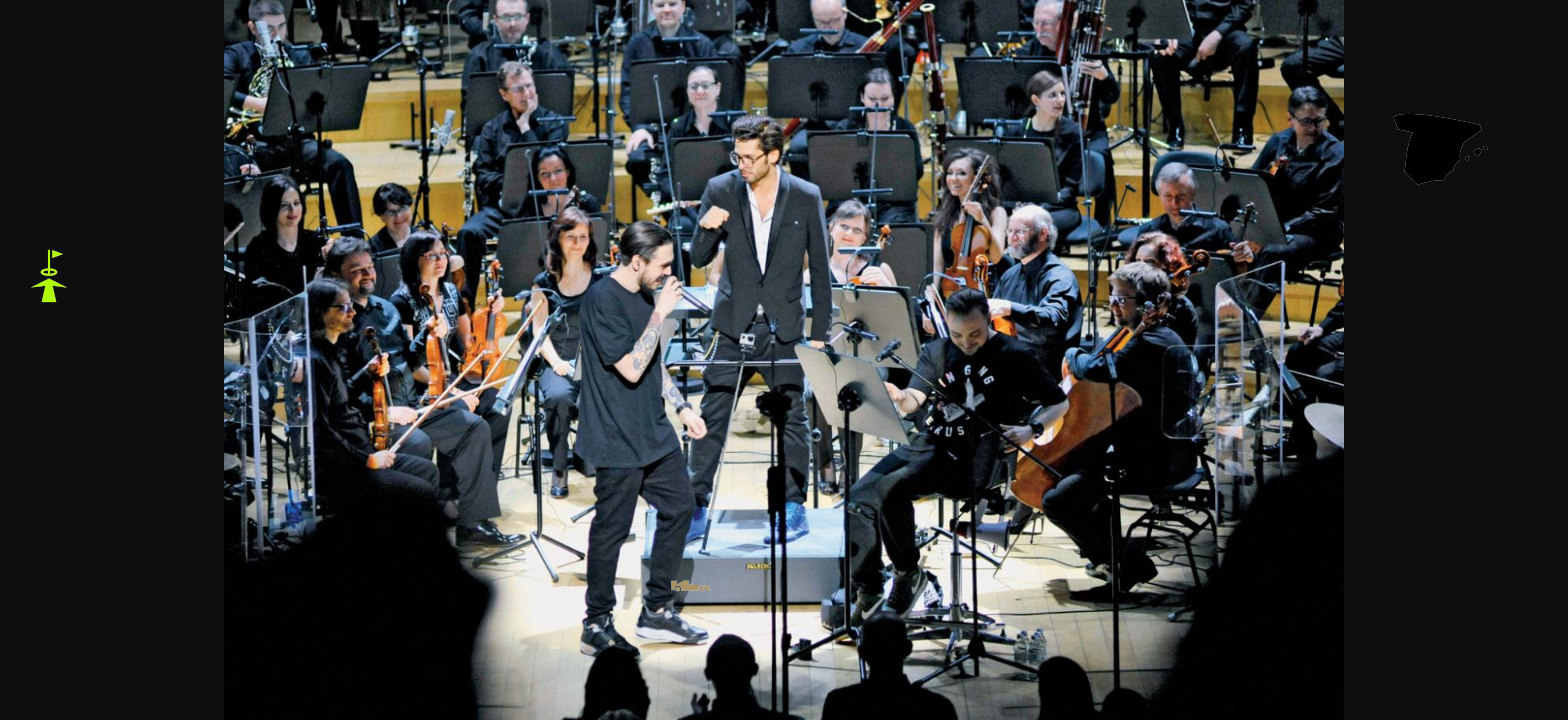 This screenshot has height=720, width=1568. I want to click on select spain as your country or region, so click(1440, 149).